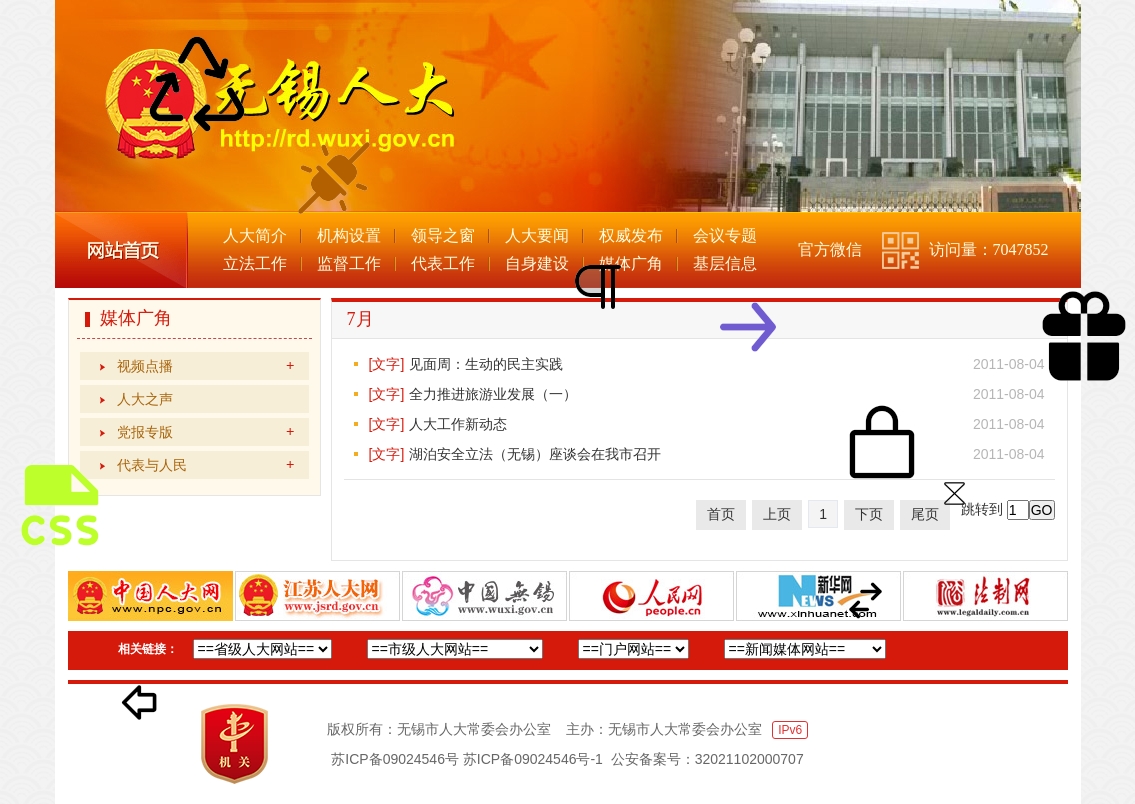  I want to click on go to next item or page, so click(748, 327).